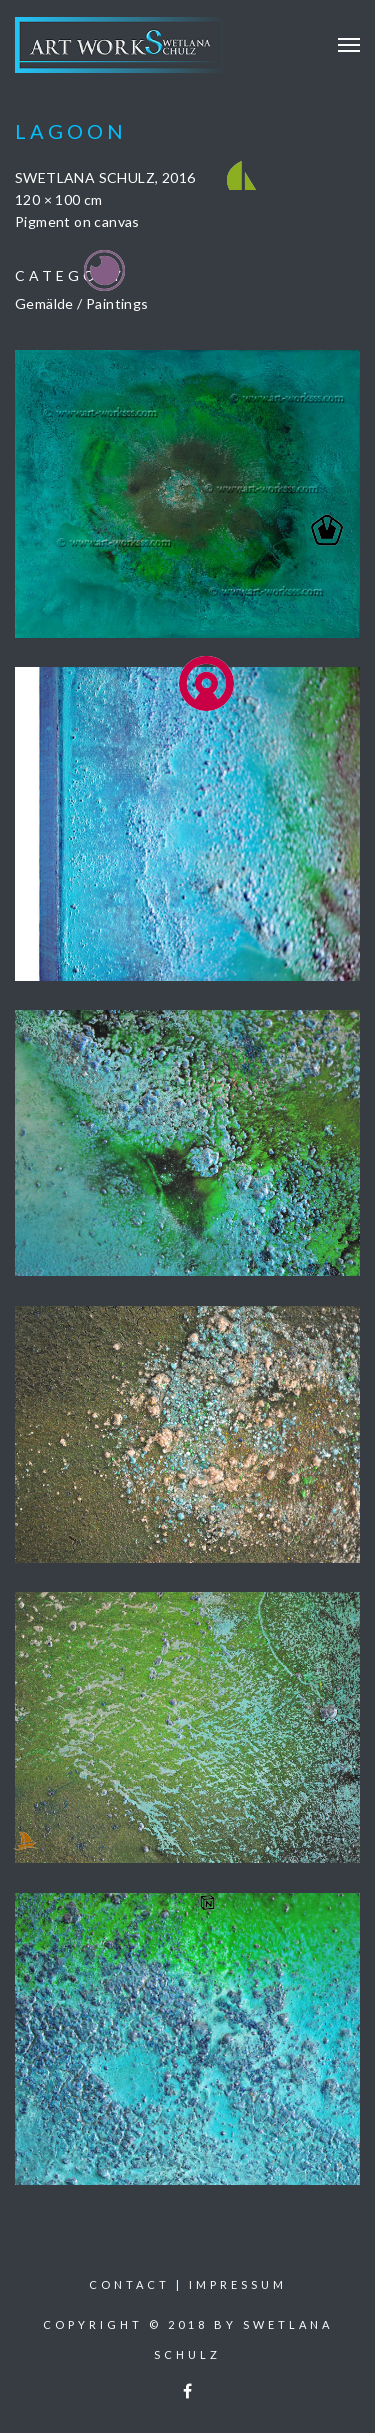  I want to click on open insomnia api client, so click(104, 270).